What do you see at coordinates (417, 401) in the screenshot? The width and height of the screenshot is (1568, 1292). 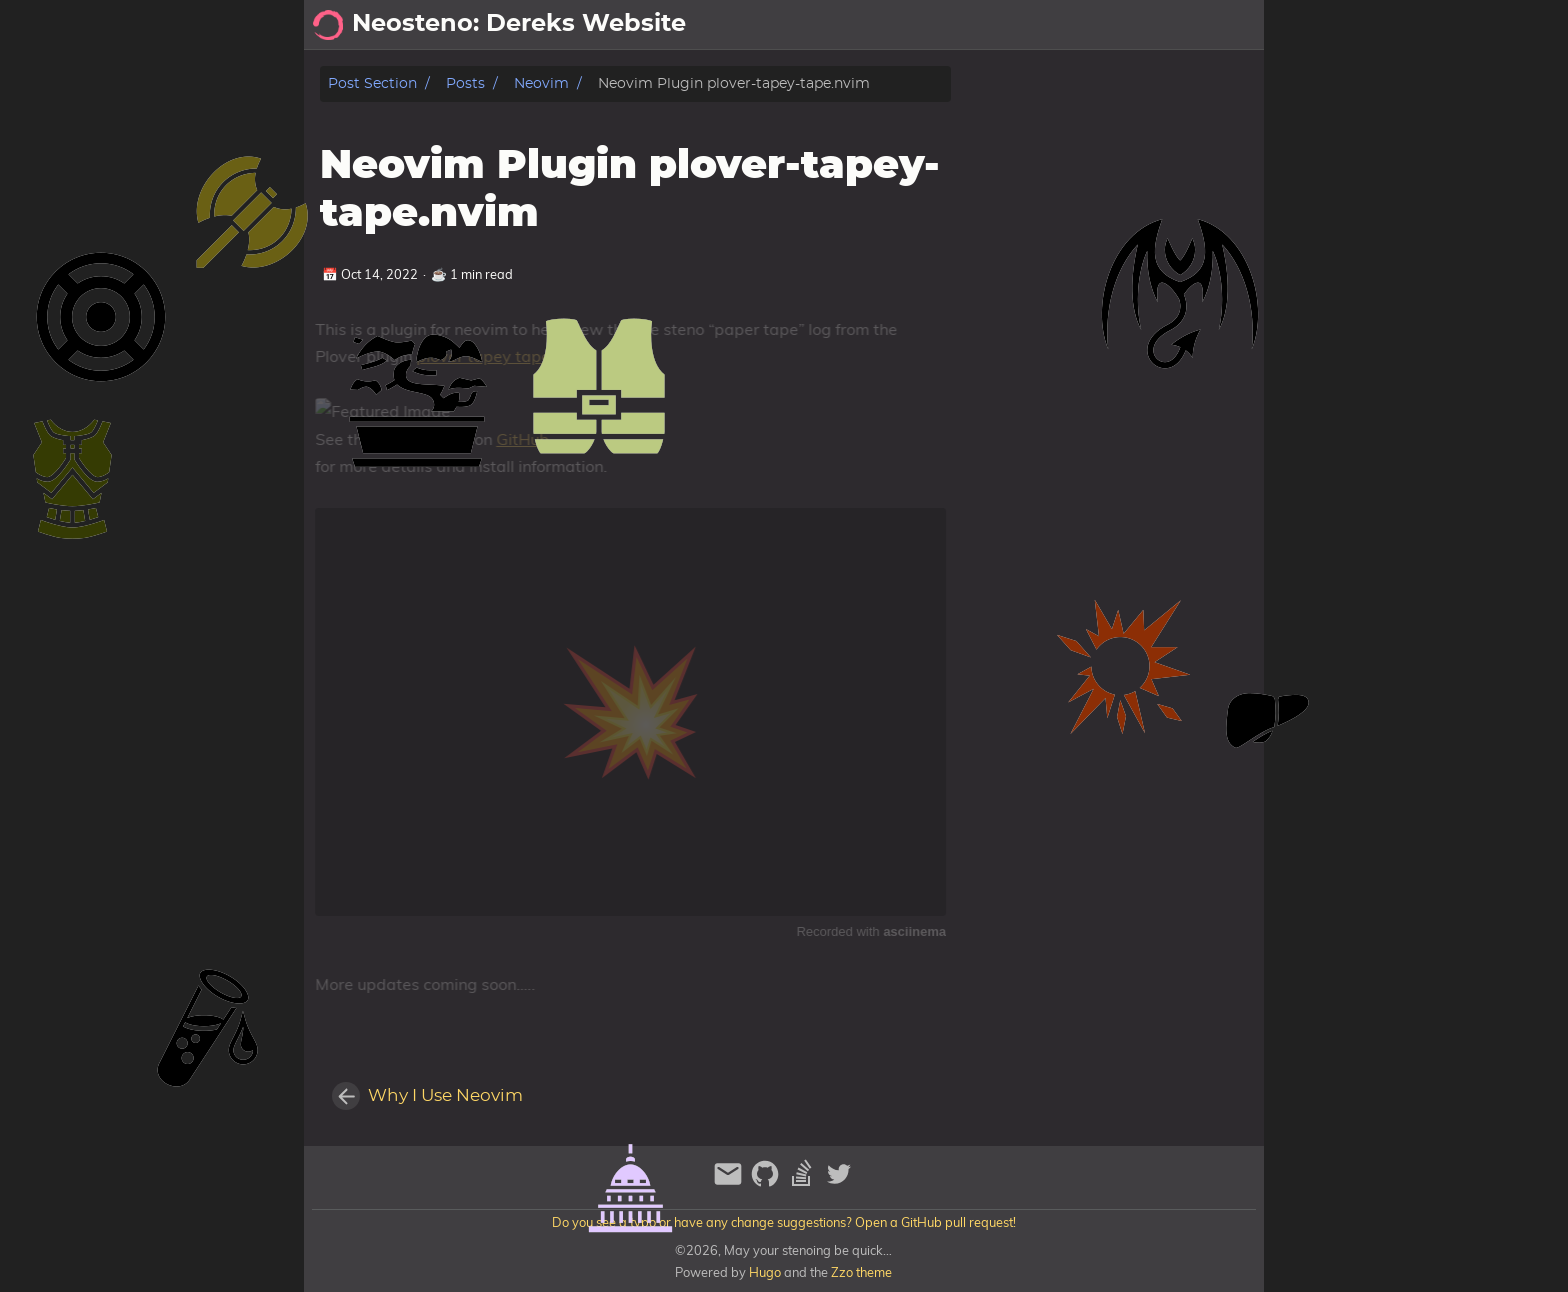 I see `access zen garden or meditation features` at bounding box center [417, 401].